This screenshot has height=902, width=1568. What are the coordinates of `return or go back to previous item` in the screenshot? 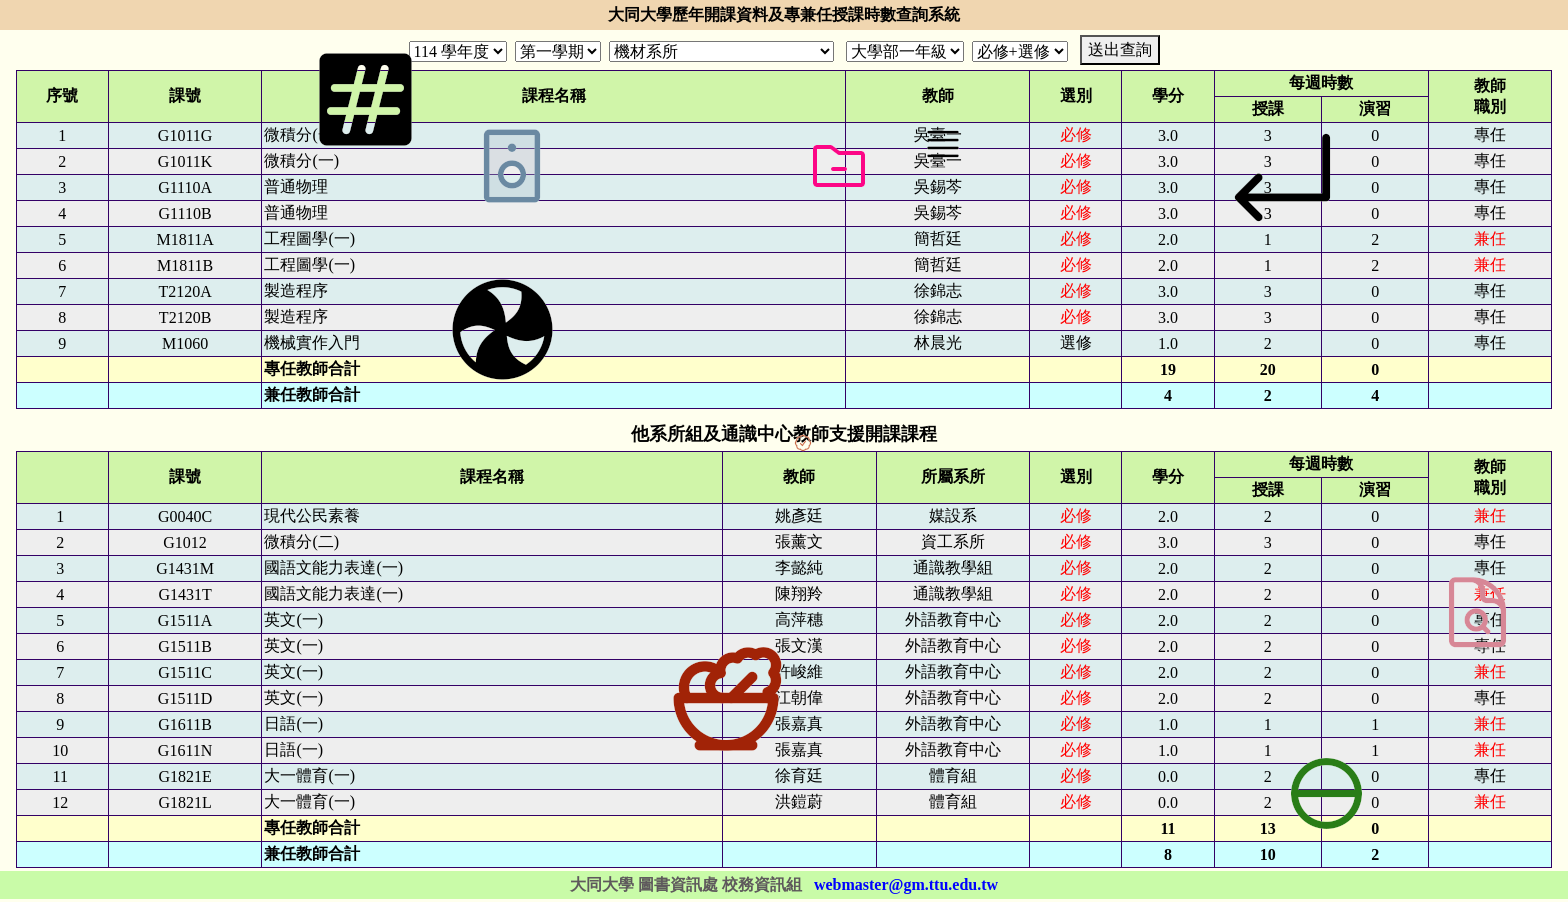 It's located at (1282, 177).